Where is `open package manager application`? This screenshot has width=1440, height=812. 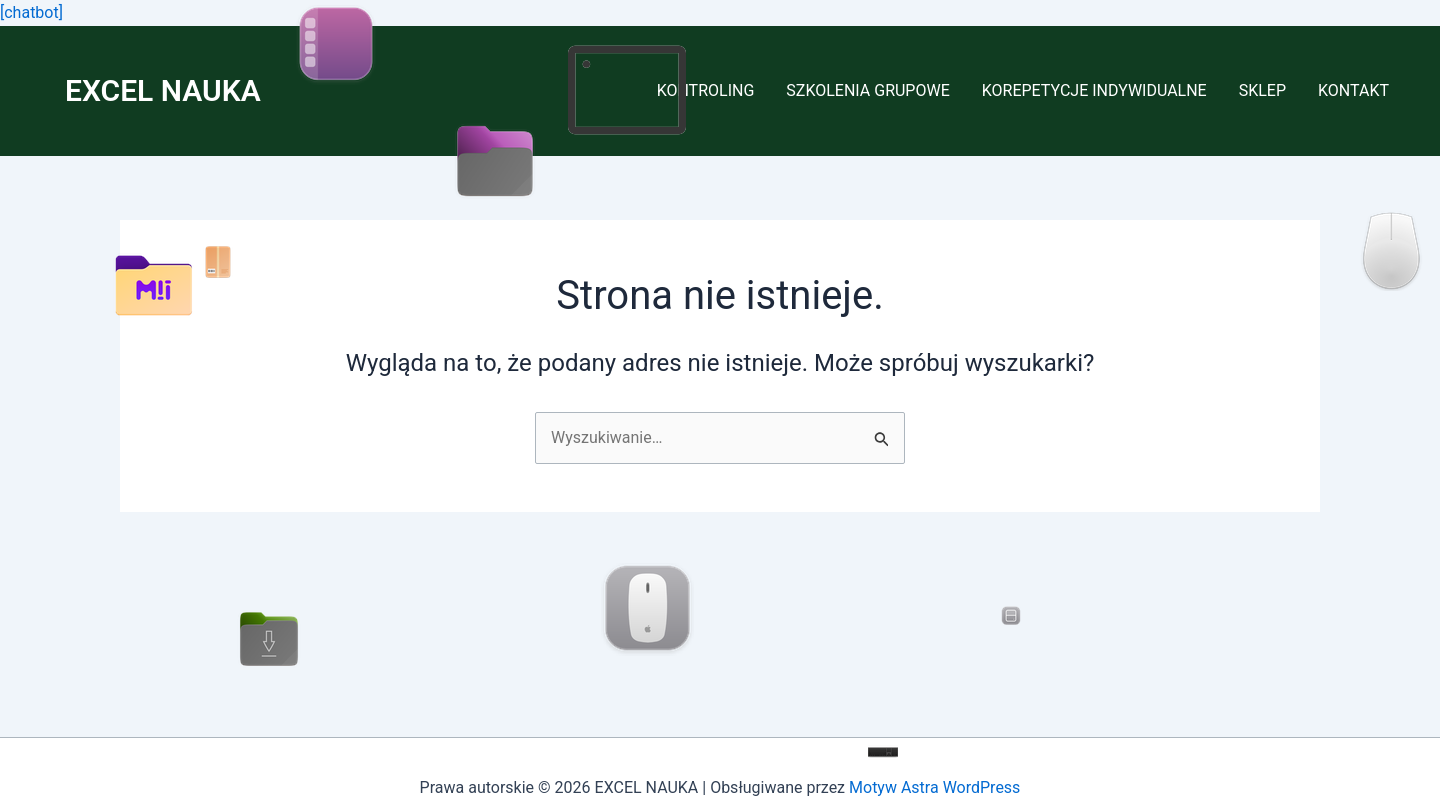
open package manager application is located at coordinates (218, 262).